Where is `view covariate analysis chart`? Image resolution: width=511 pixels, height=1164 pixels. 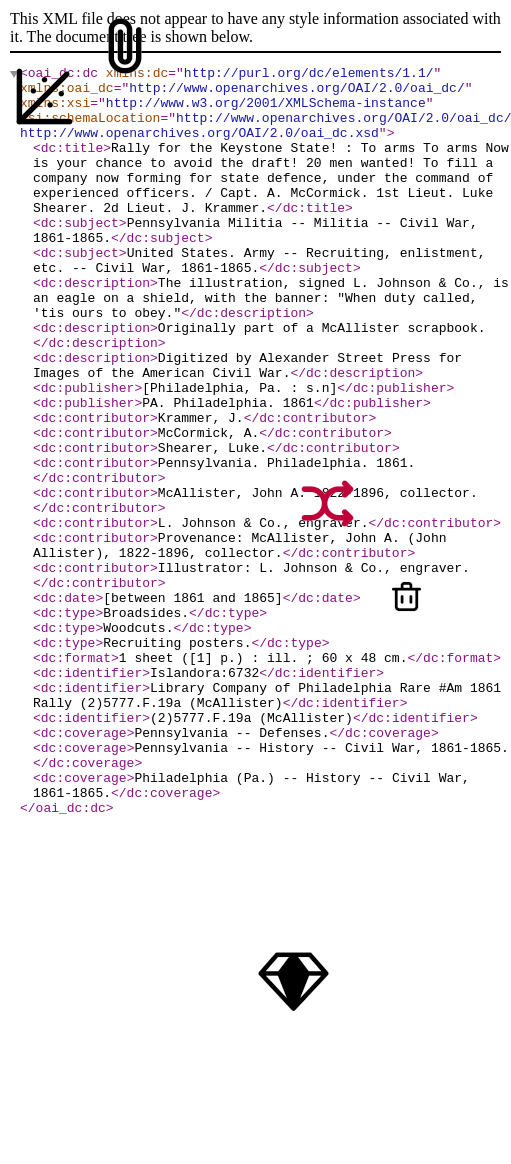 view covariate analysis chart is located at coordinates (44, 96).